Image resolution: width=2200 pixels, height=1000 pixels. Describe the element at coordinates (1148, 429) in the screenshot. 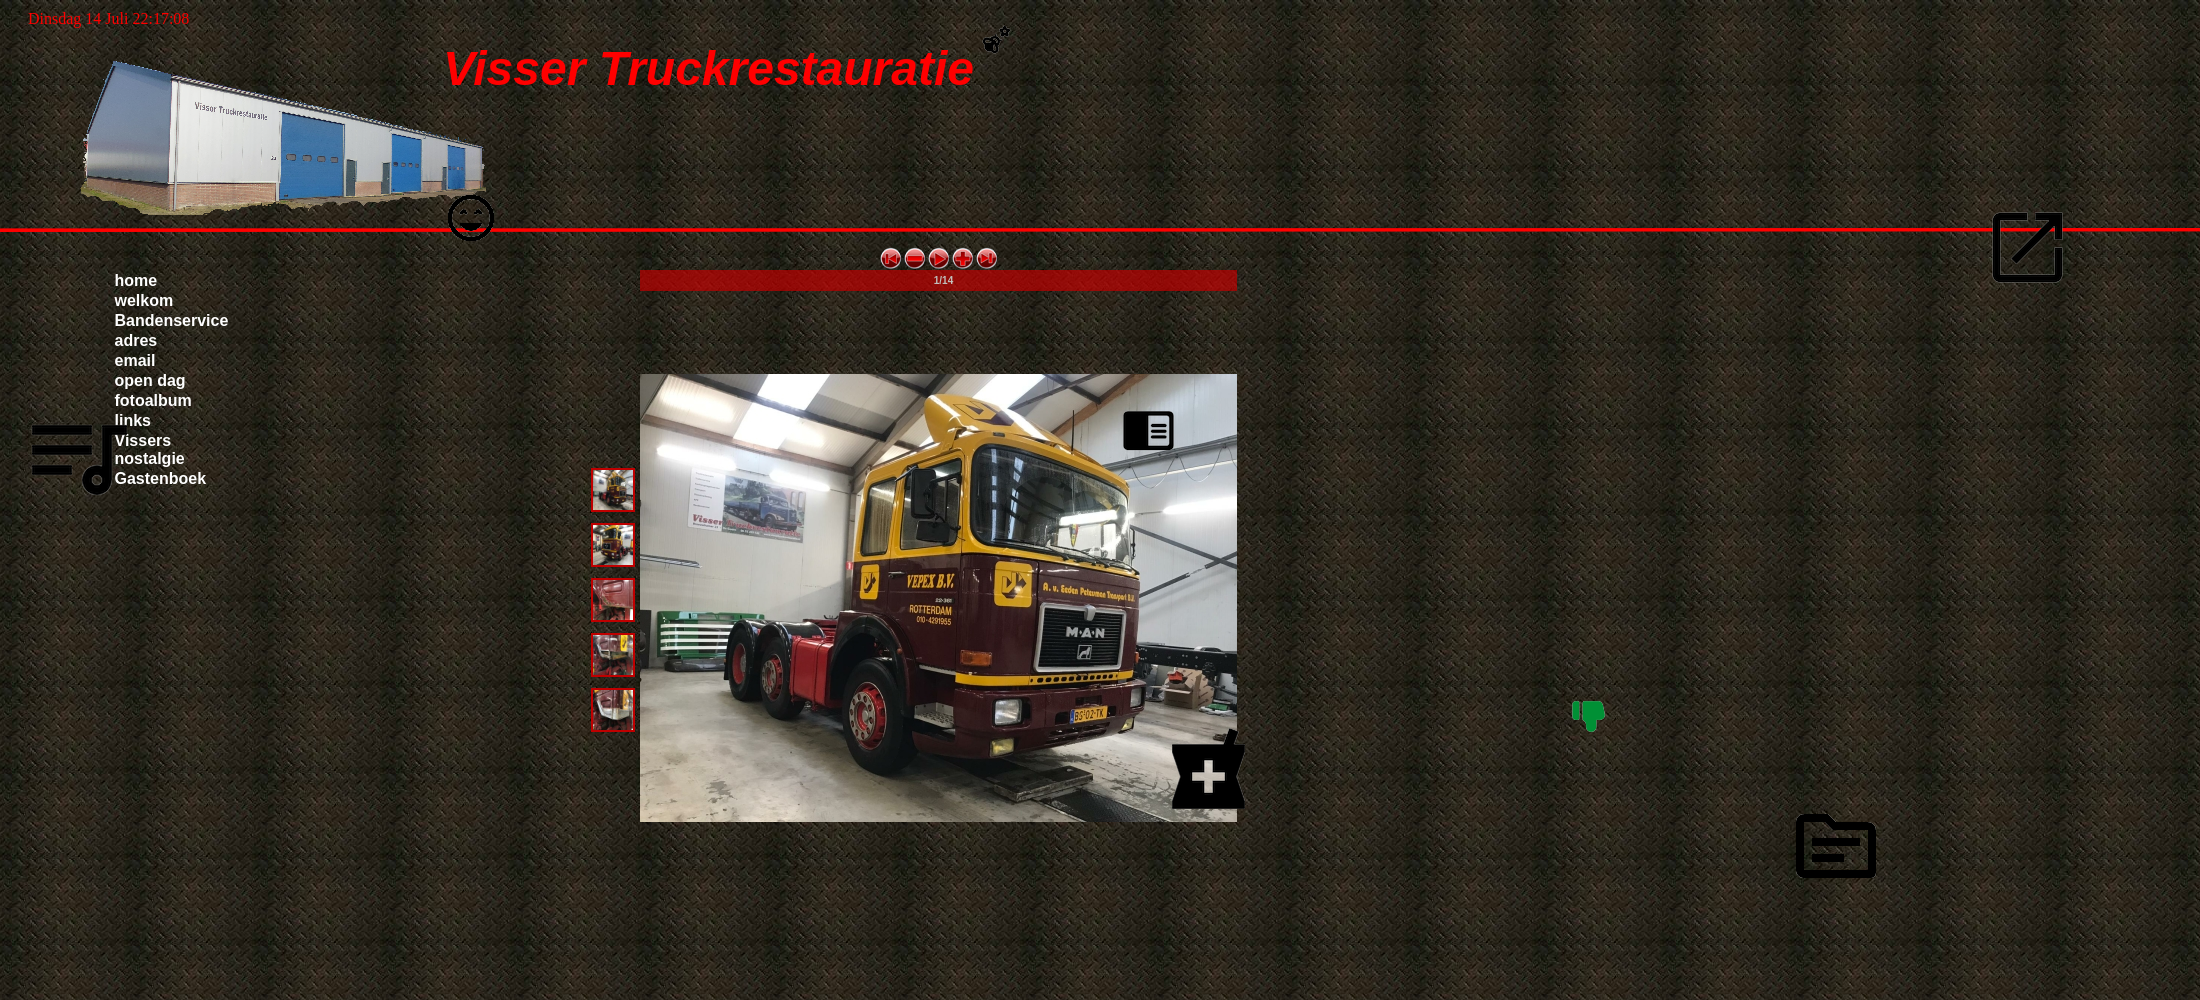

I see `switch to reader mode for distraction-free reading` at that location.